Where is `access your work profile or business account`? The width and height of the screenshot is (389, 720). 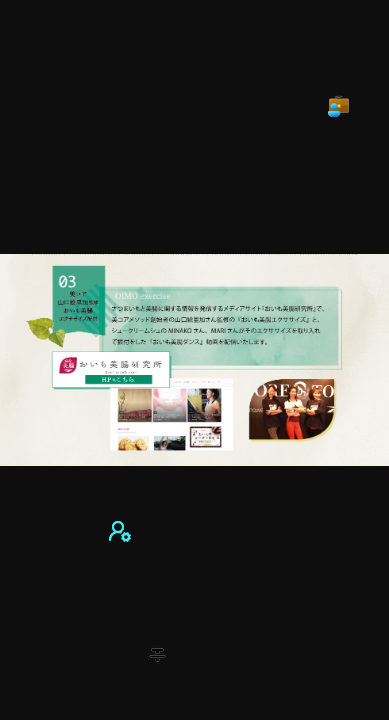
access your work profile or business account is located at coordinates (339, 106).